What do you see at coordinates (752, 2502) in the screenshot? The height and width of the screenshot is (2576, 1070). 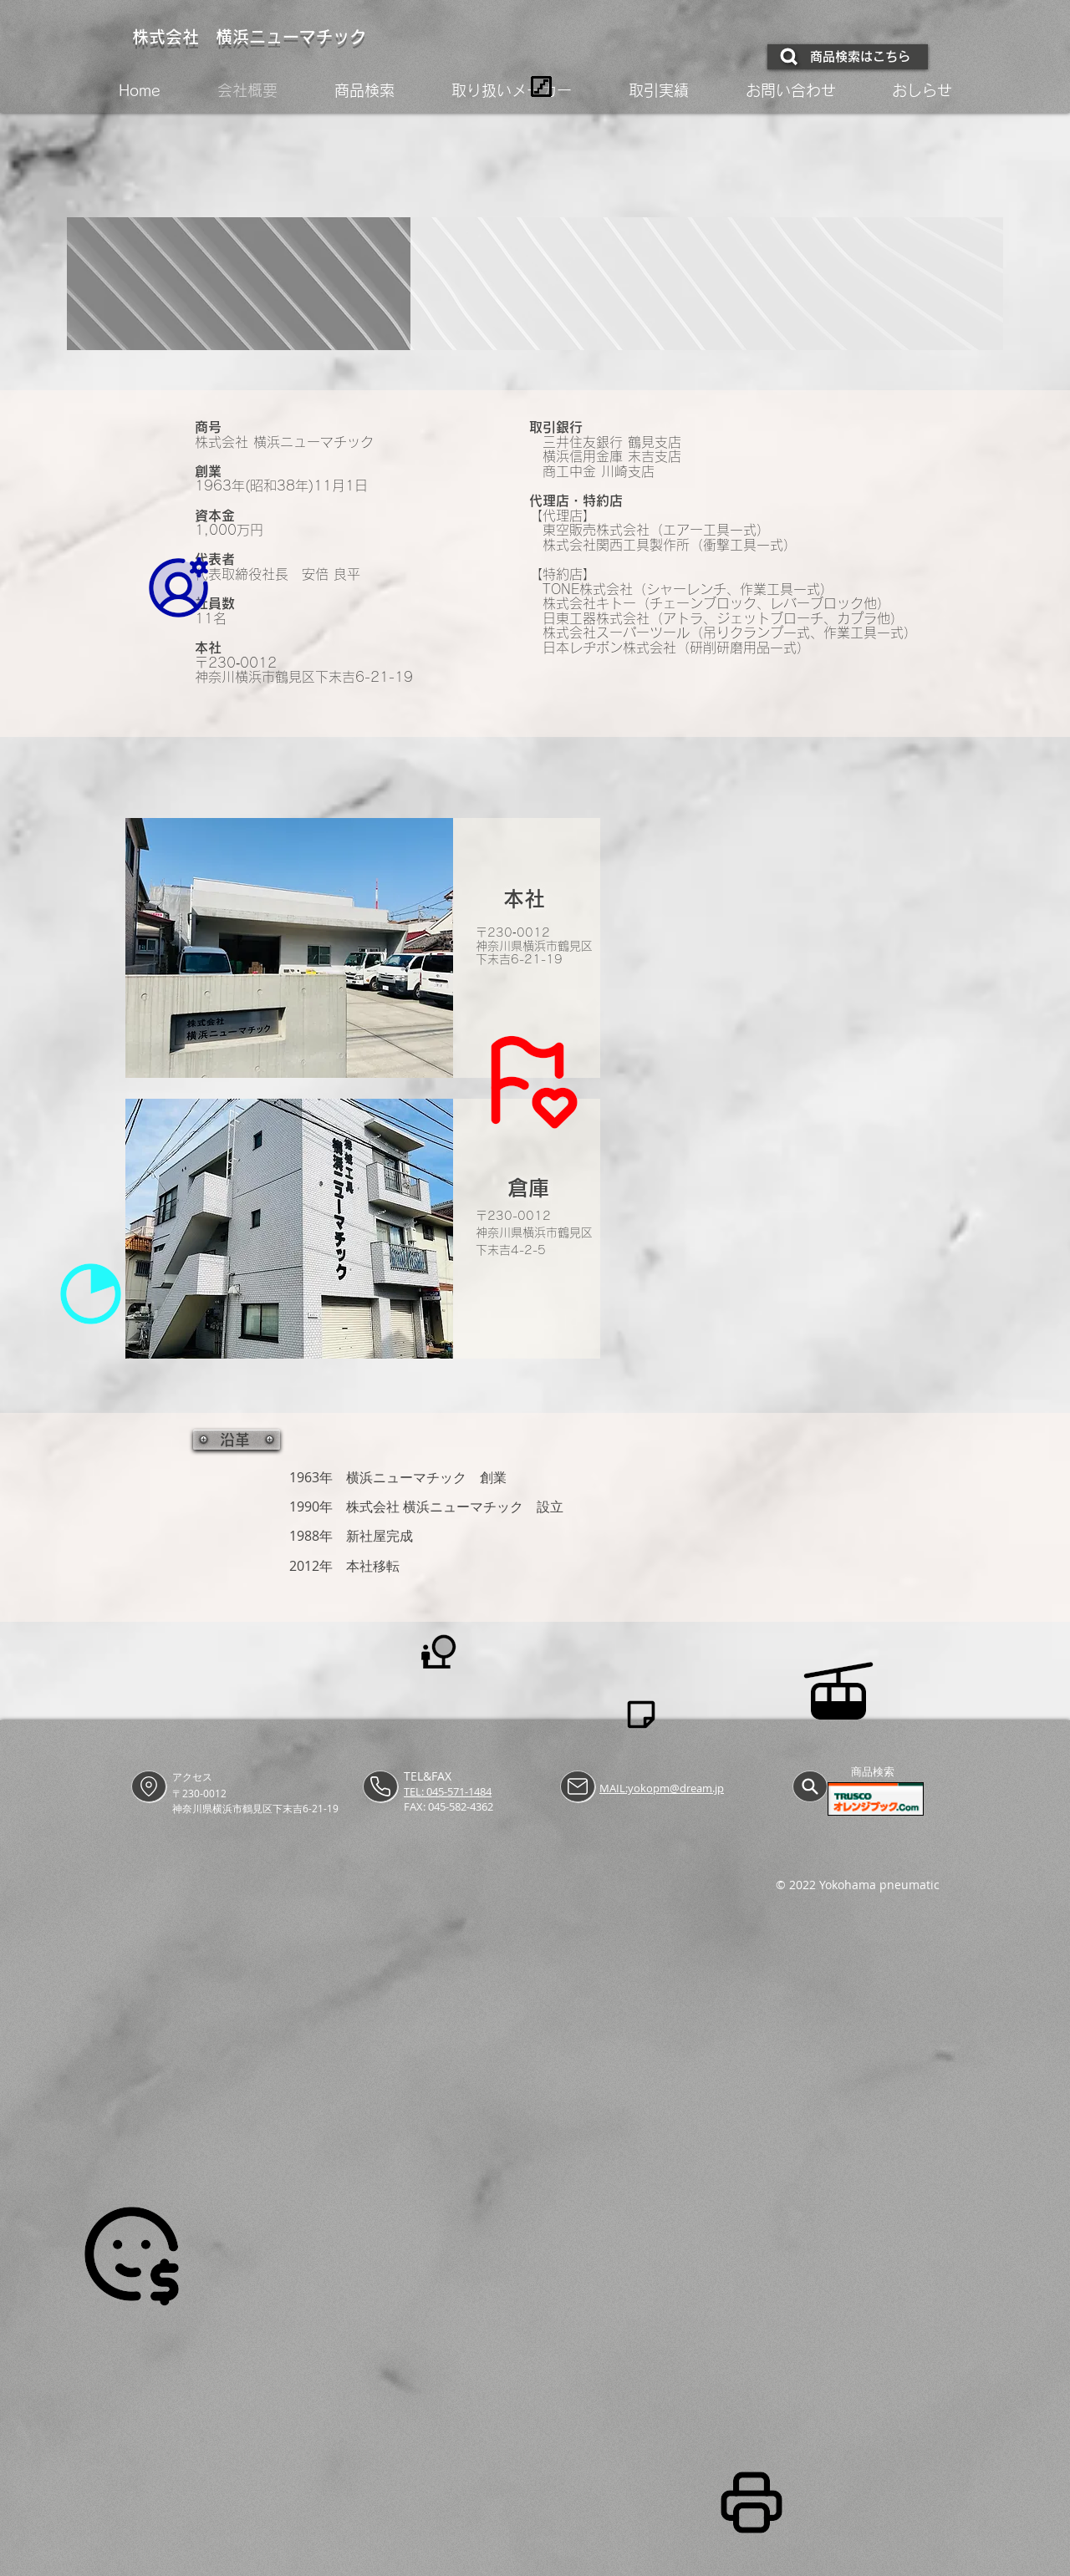 I see `print the current document` at bounding box center [752, 2502].